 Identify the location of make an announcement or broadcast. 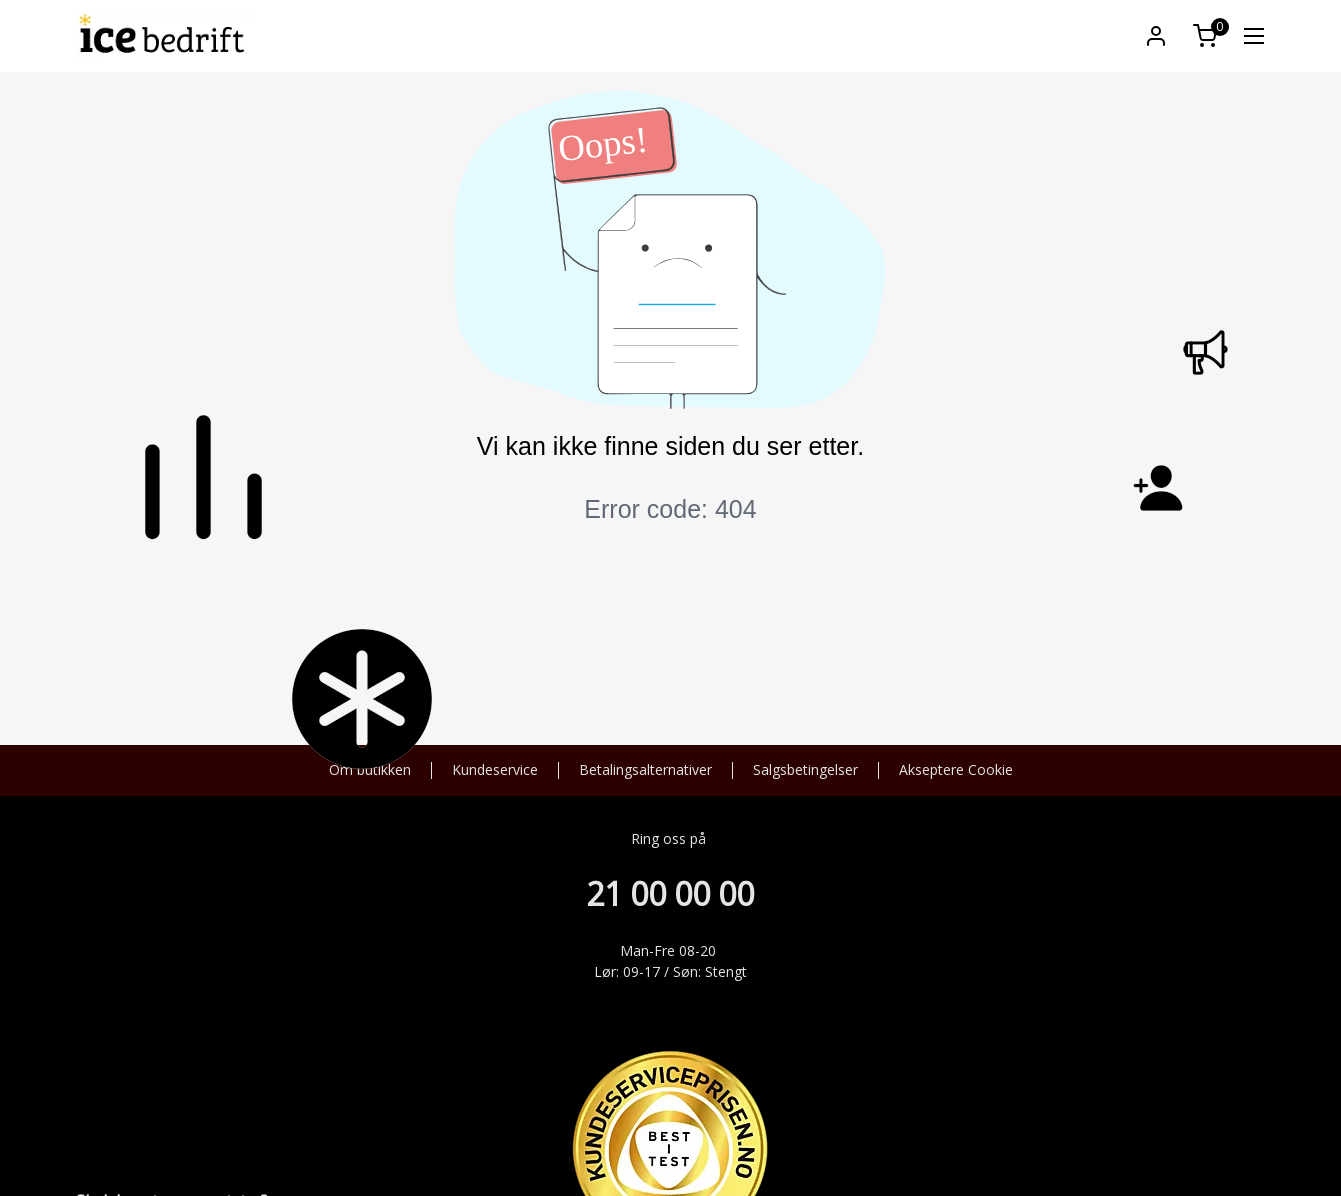
(1205, 352).